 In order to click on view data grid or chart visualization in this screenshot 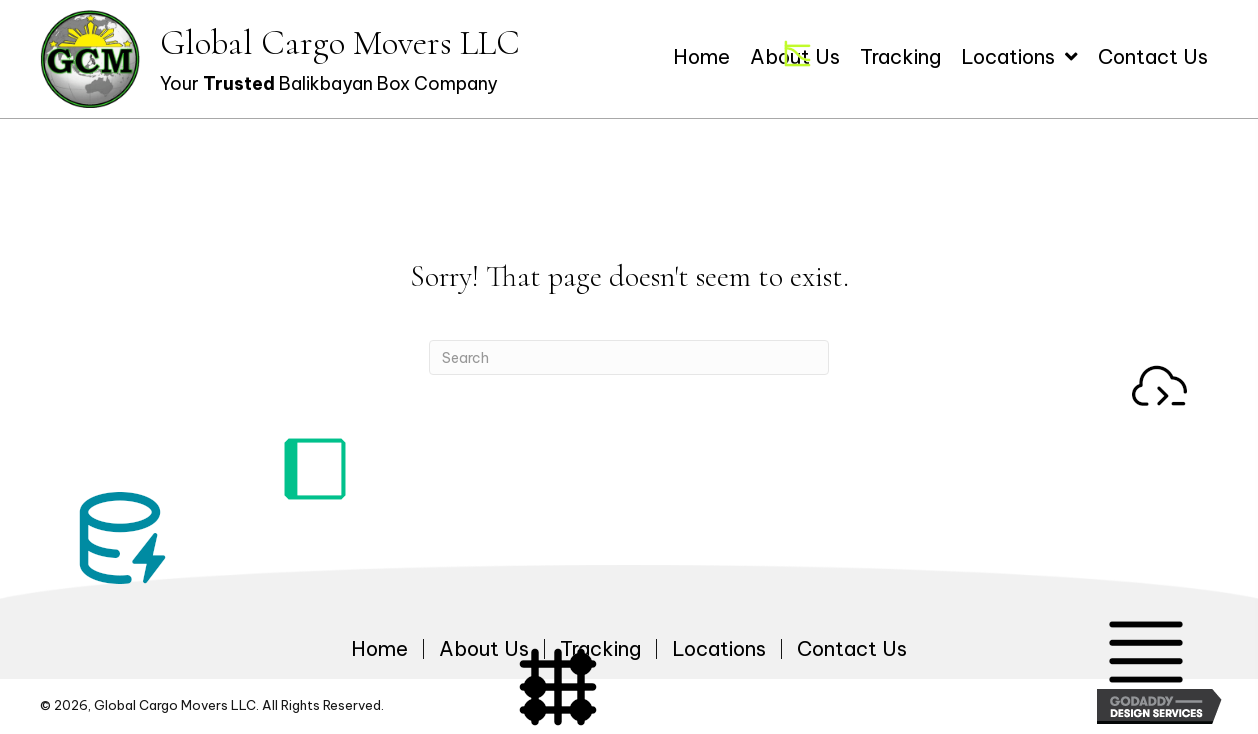, I will do `click(558, 687)`.